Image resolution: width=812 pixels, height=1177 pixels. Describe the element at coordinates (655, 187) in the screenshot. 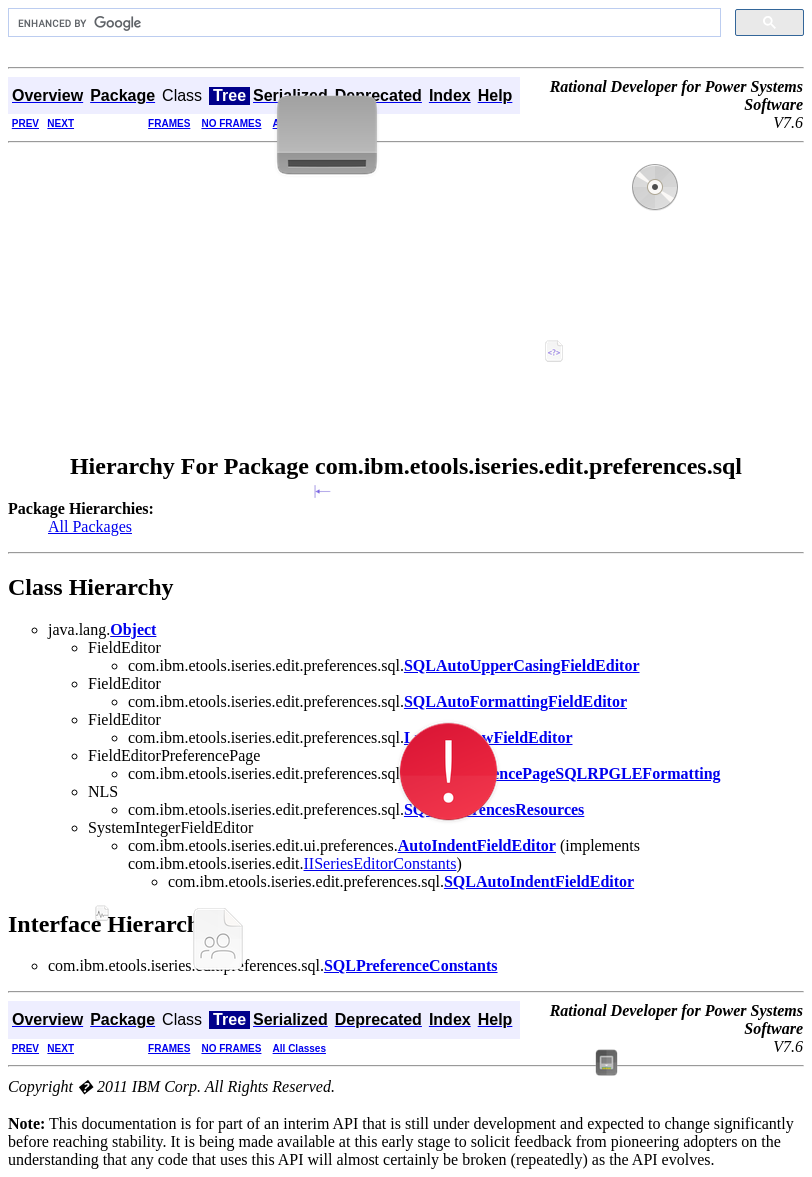

I see `access cd/dvd drive` at that location.